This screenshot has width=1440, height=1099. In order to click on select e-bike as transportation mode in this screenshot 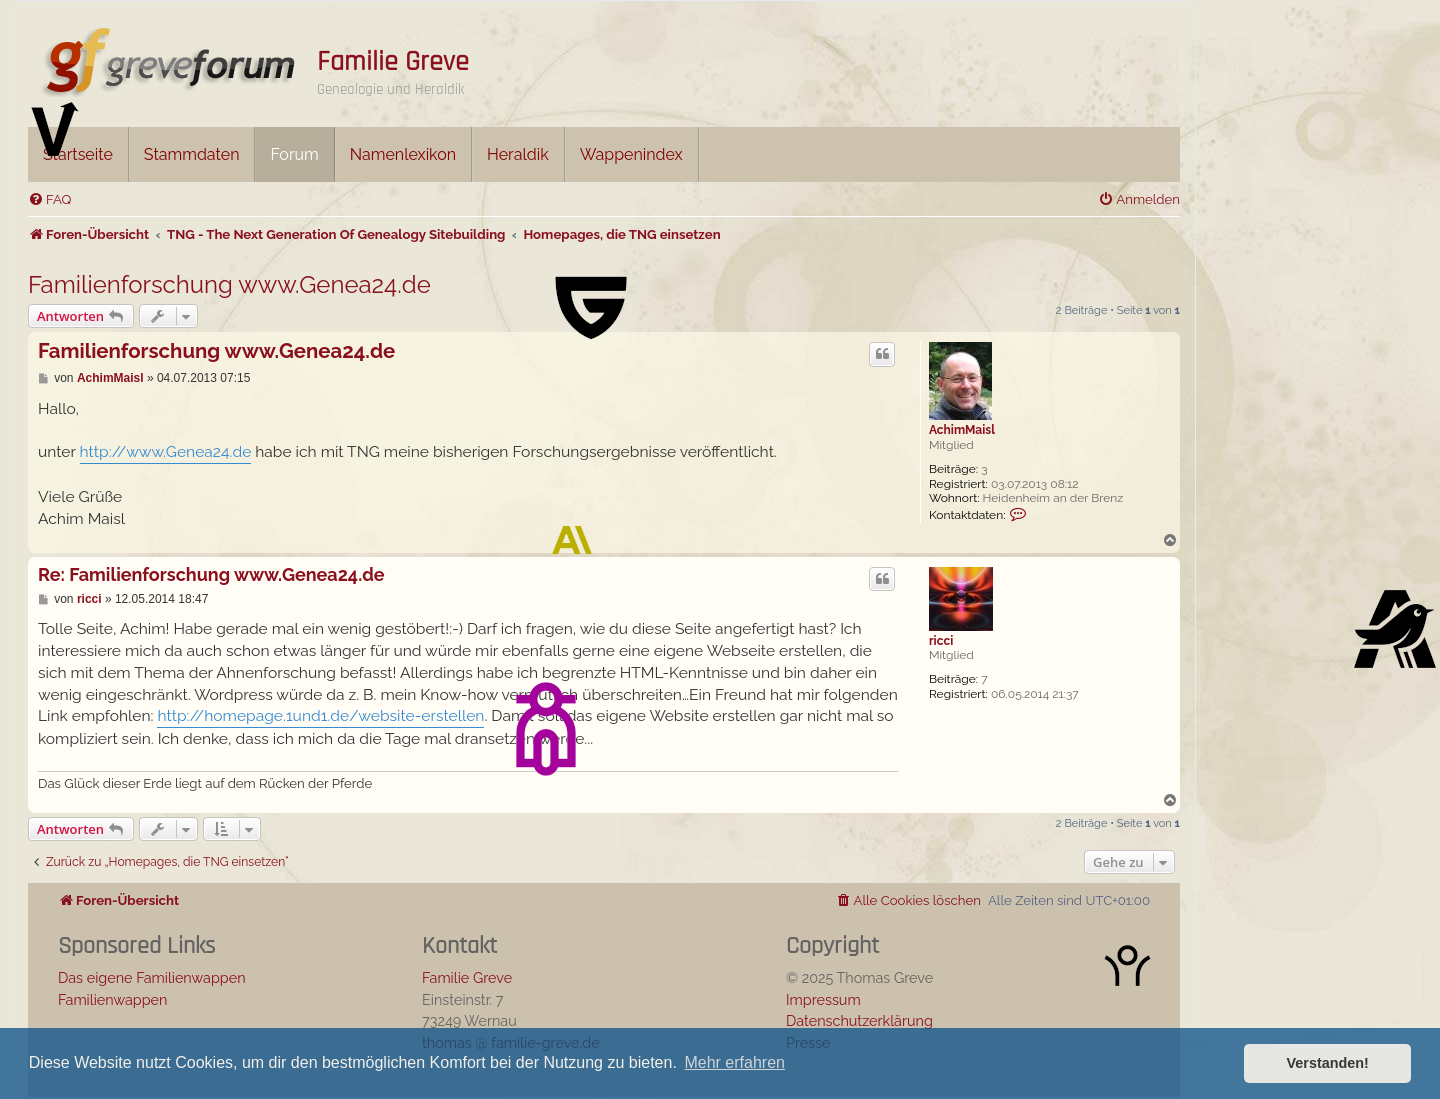, I will do `click(546, 729)`.